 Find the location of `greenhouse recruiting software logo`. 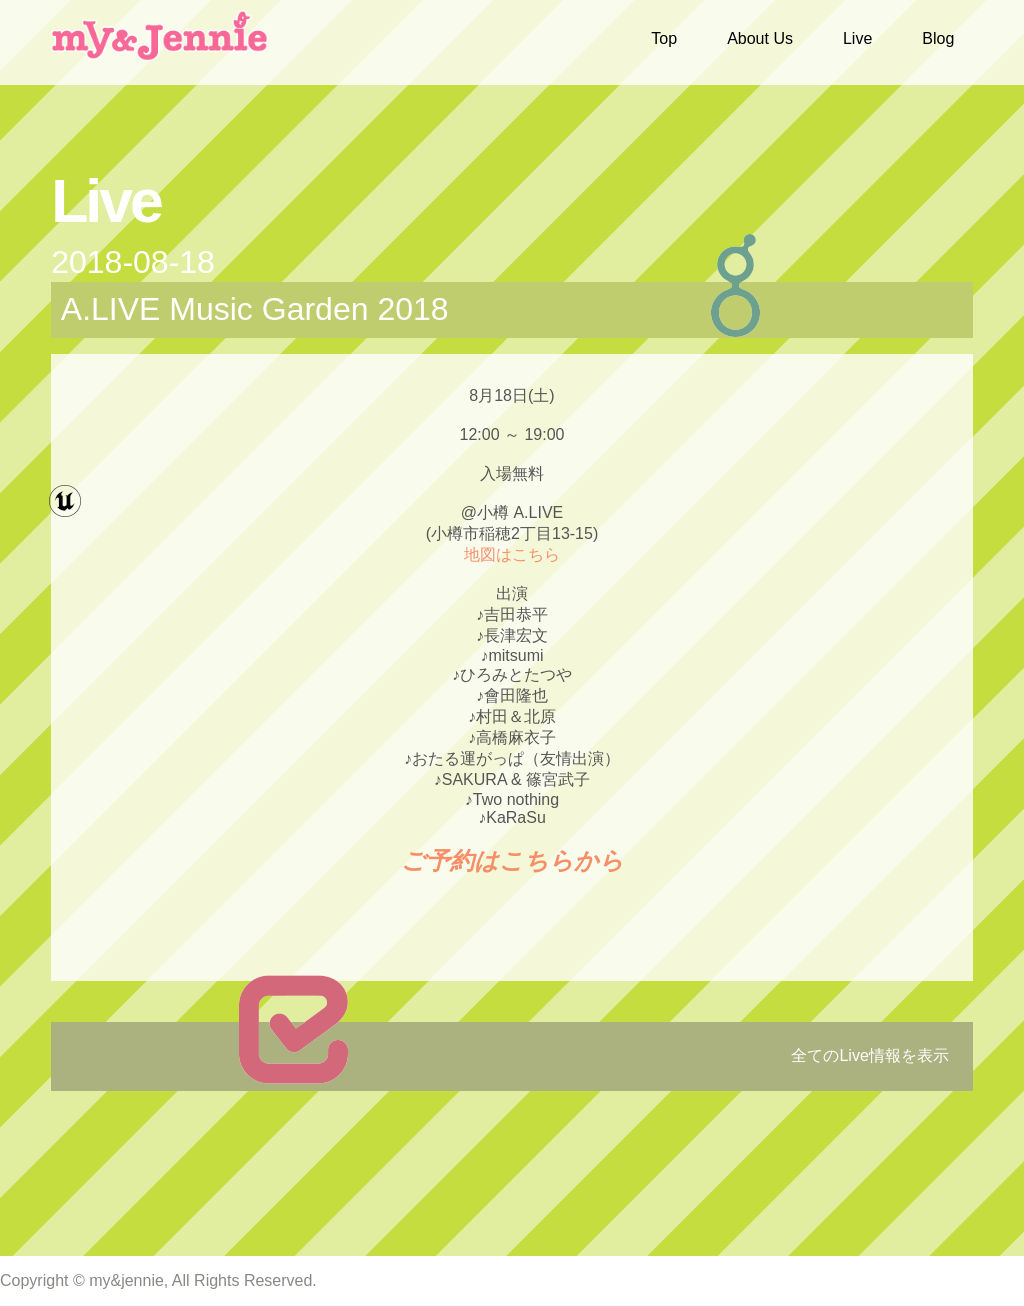

greenhouse recruiting software logo is located at coordinates (735, 285).